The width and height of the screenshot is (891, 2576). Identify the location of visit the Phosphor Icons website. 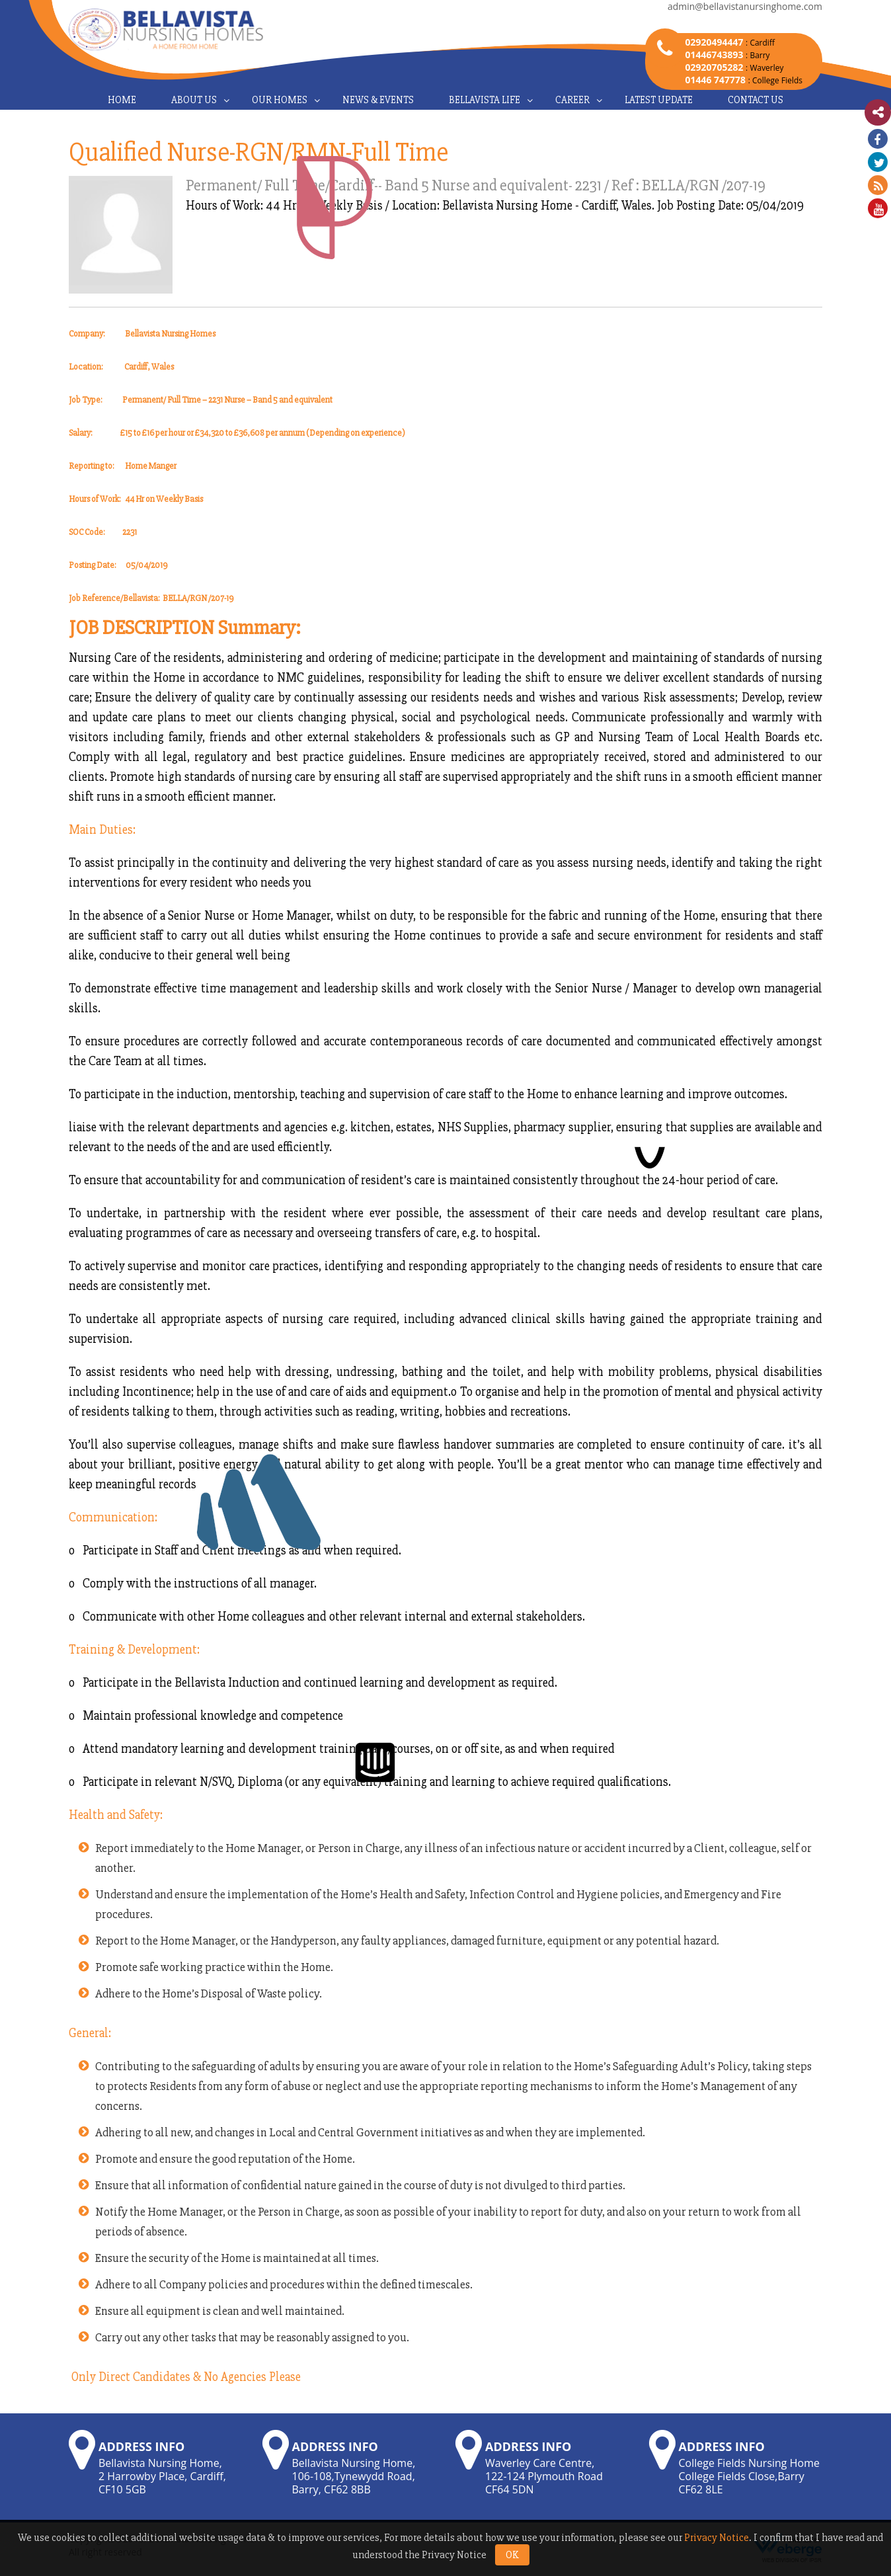
(334, 208).